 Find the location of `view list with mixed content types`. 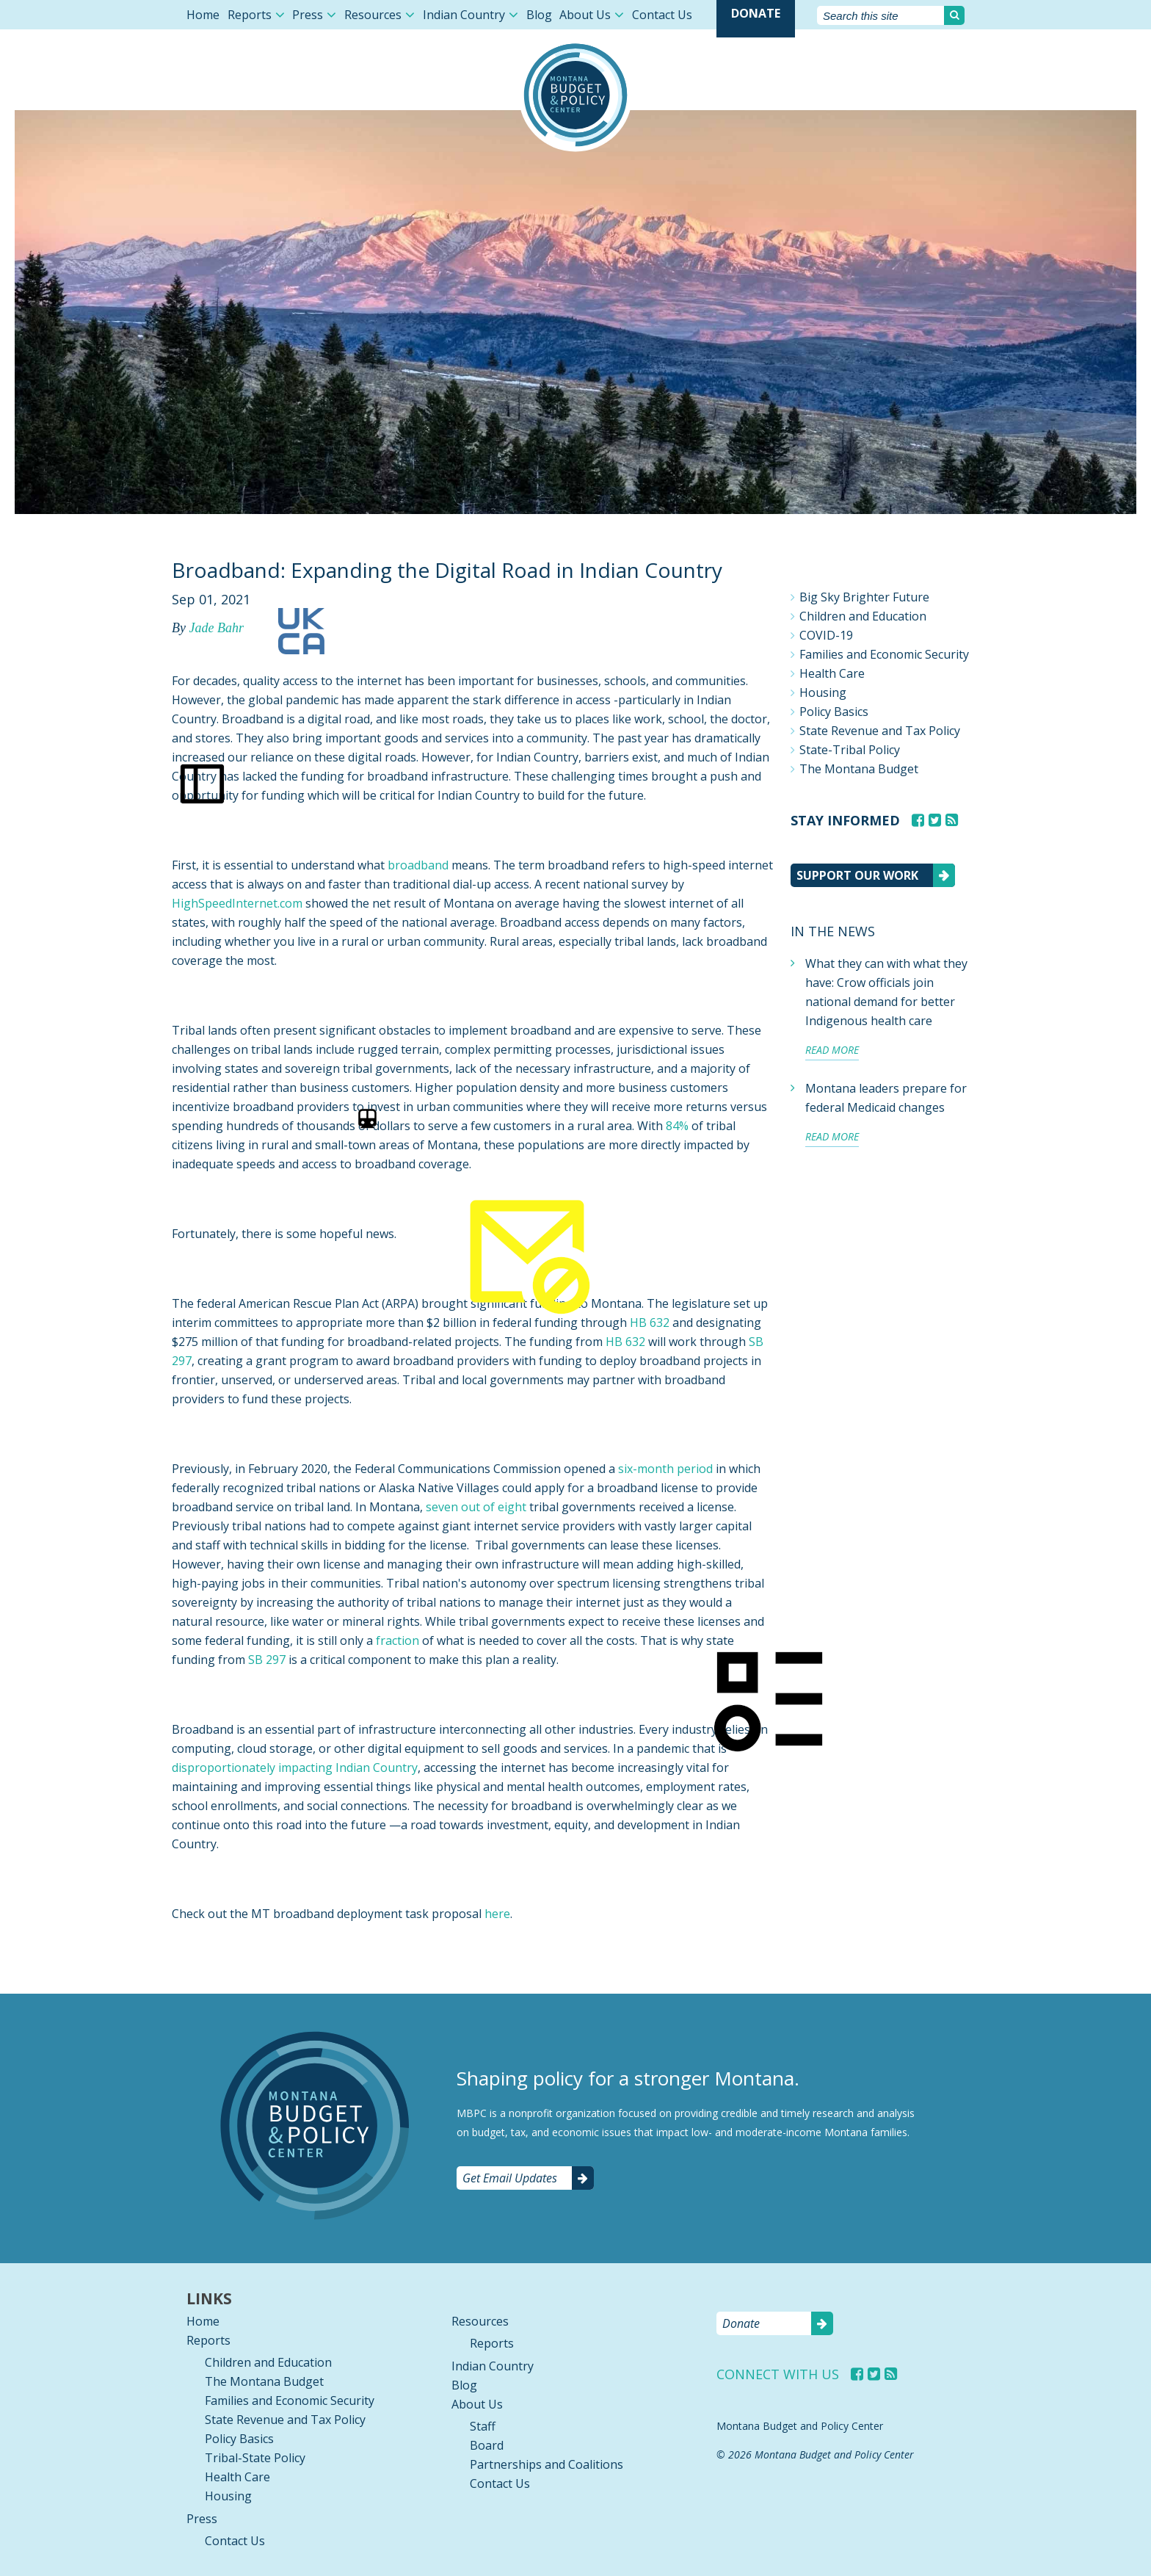

view list with mixed content types is located at coordinates (769, 1698).